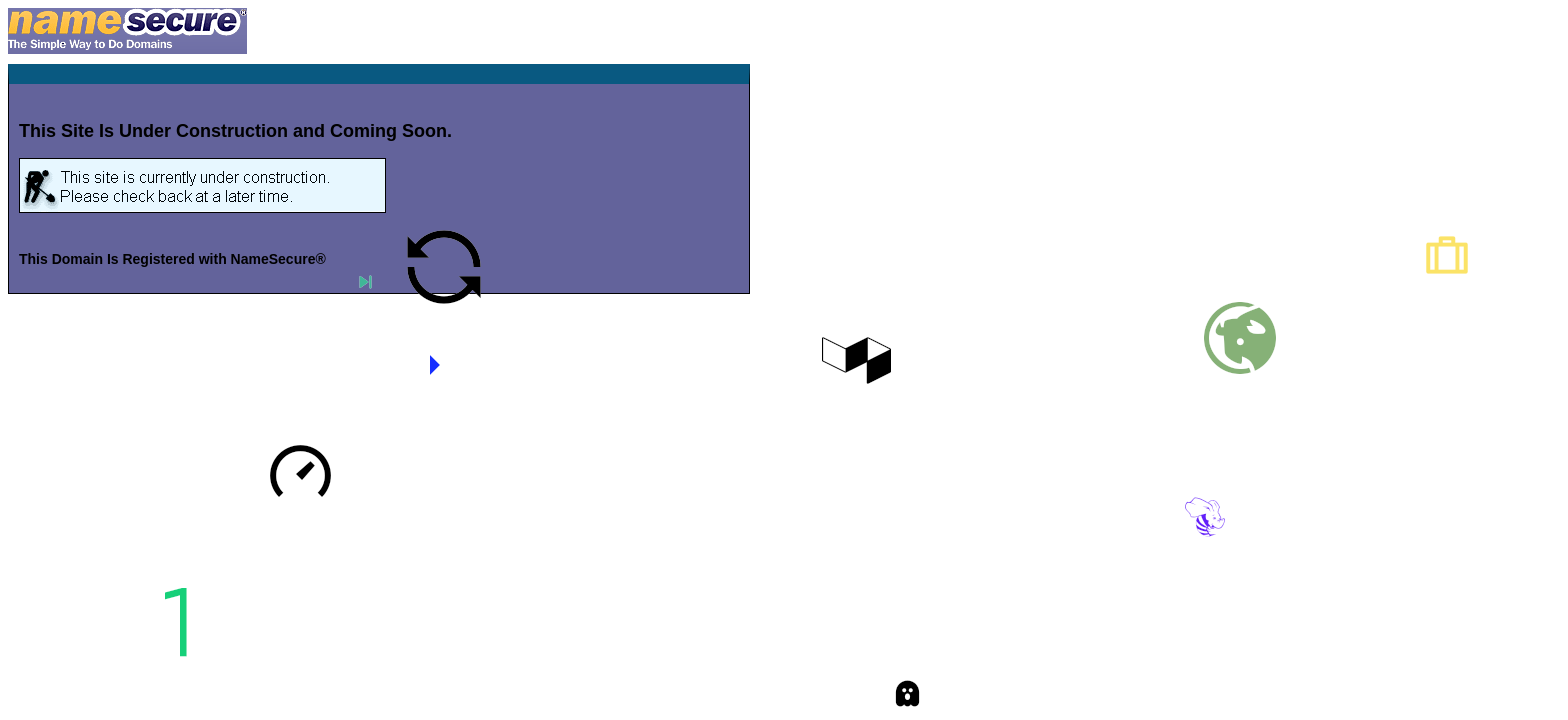 The image size is (1568, 720). I want to click on ghost mode or incognito status indicator, so click(907, 693).